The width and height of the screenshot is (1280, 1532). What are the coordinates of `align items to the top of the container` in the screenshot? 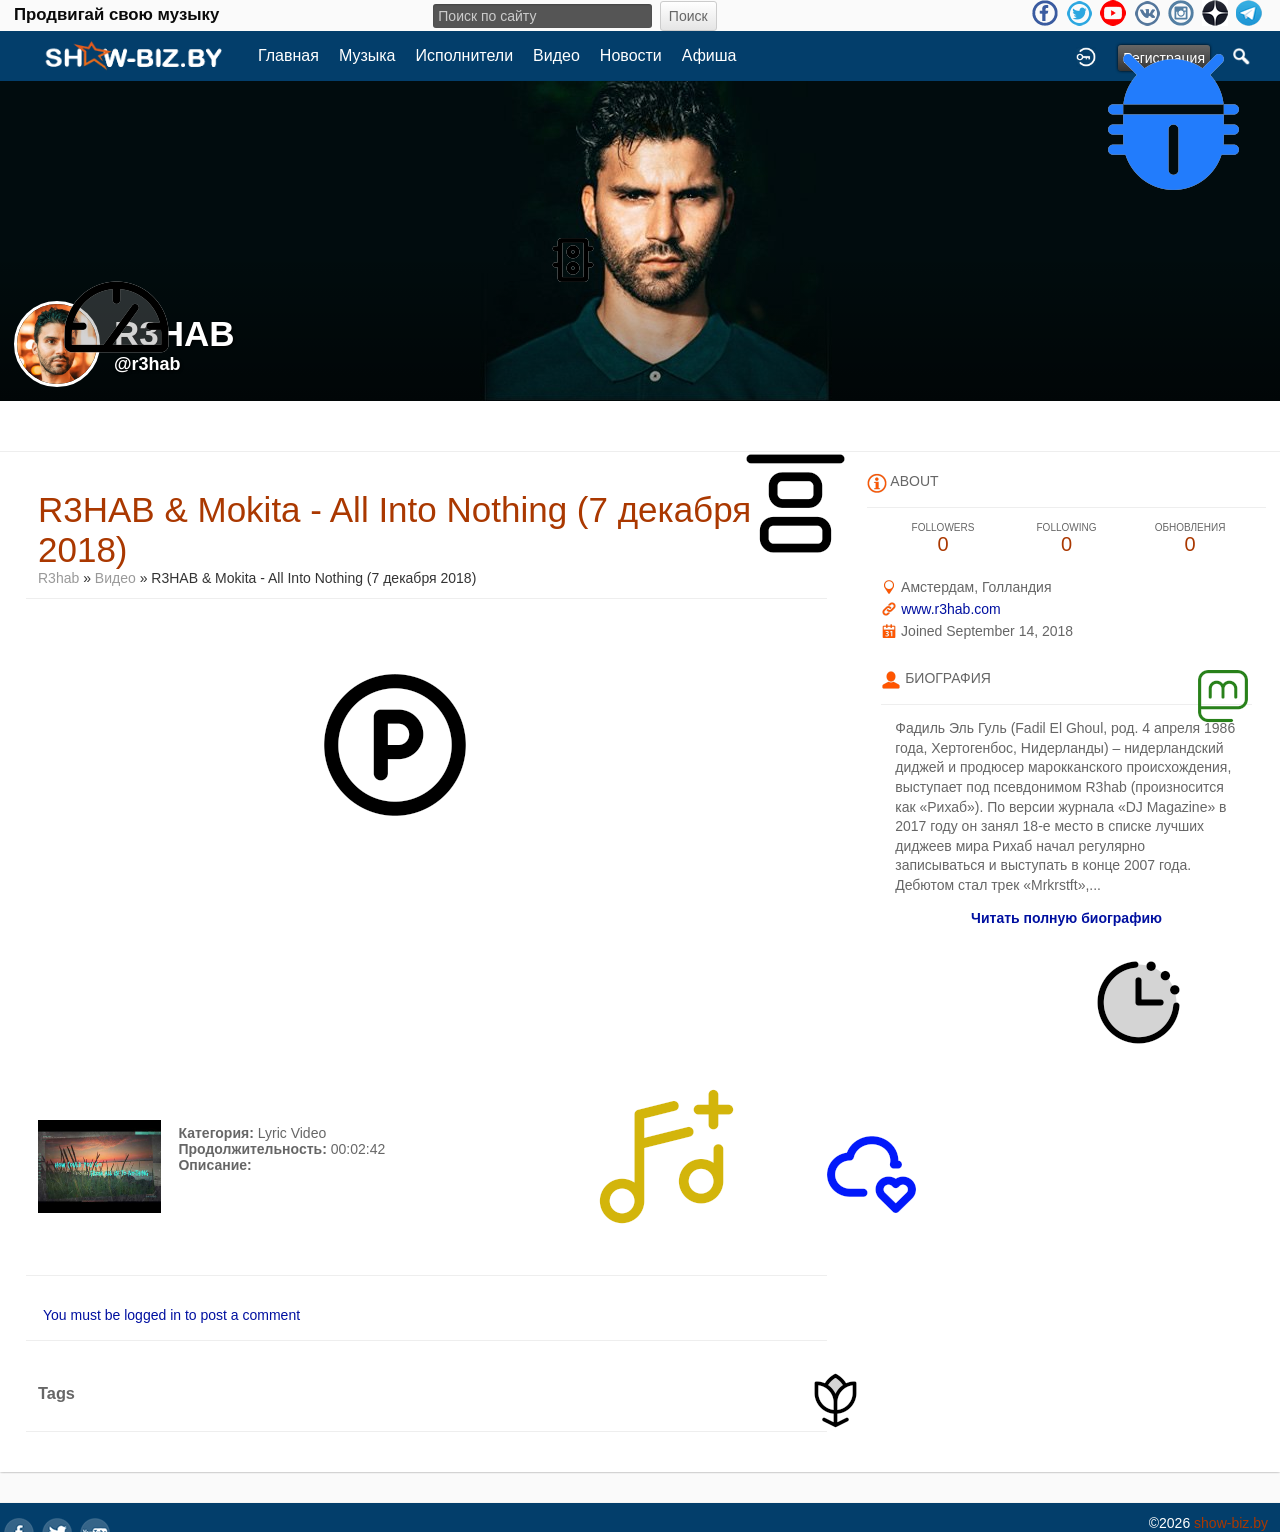 It's located at (795, 503).